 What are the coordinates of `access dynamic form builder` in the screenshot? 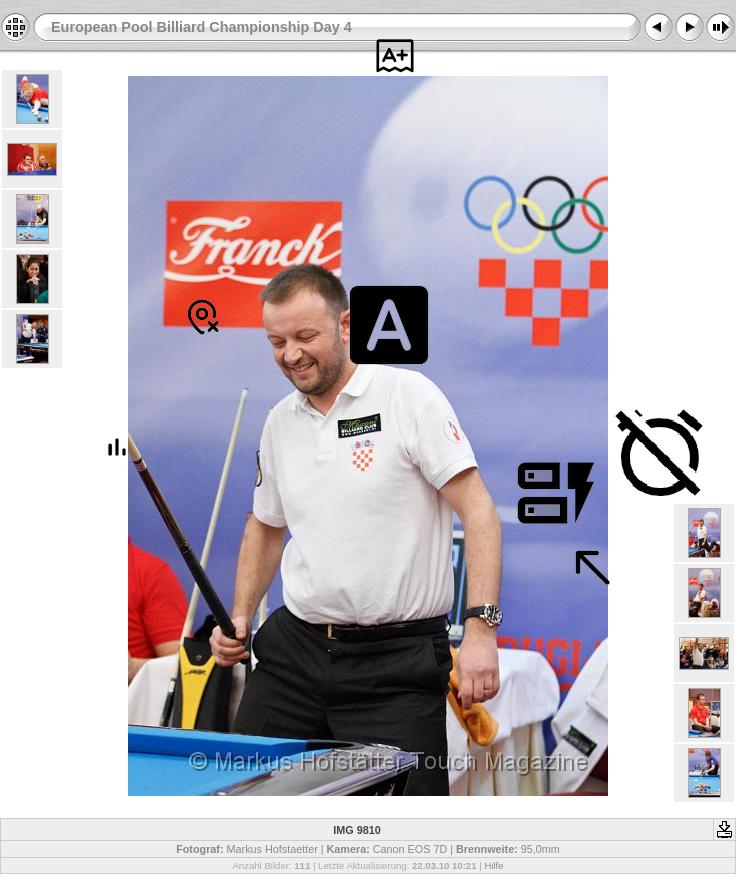 It's located at (556, 493).